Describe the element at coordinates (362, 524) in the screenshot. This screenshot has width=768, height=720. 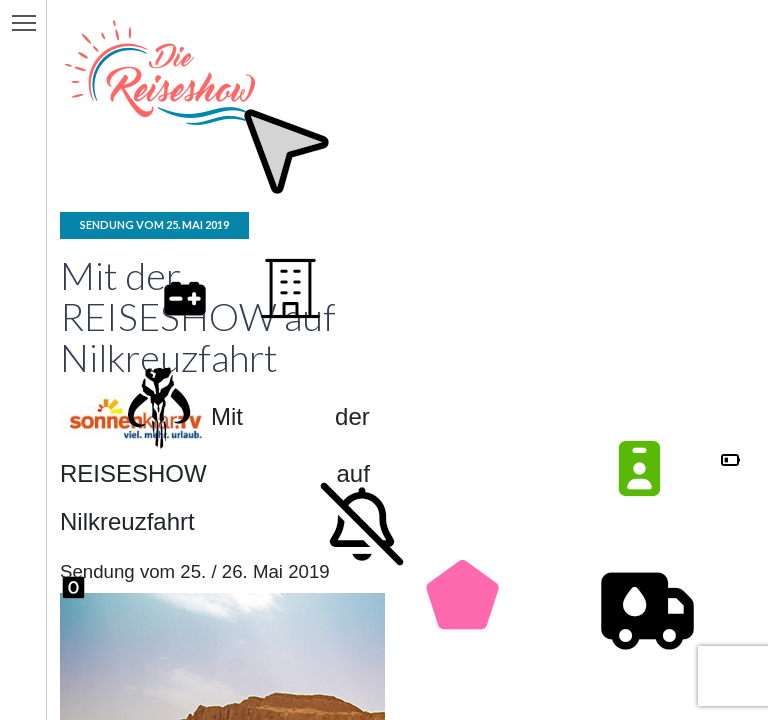
I see `mute notifications` at that location.